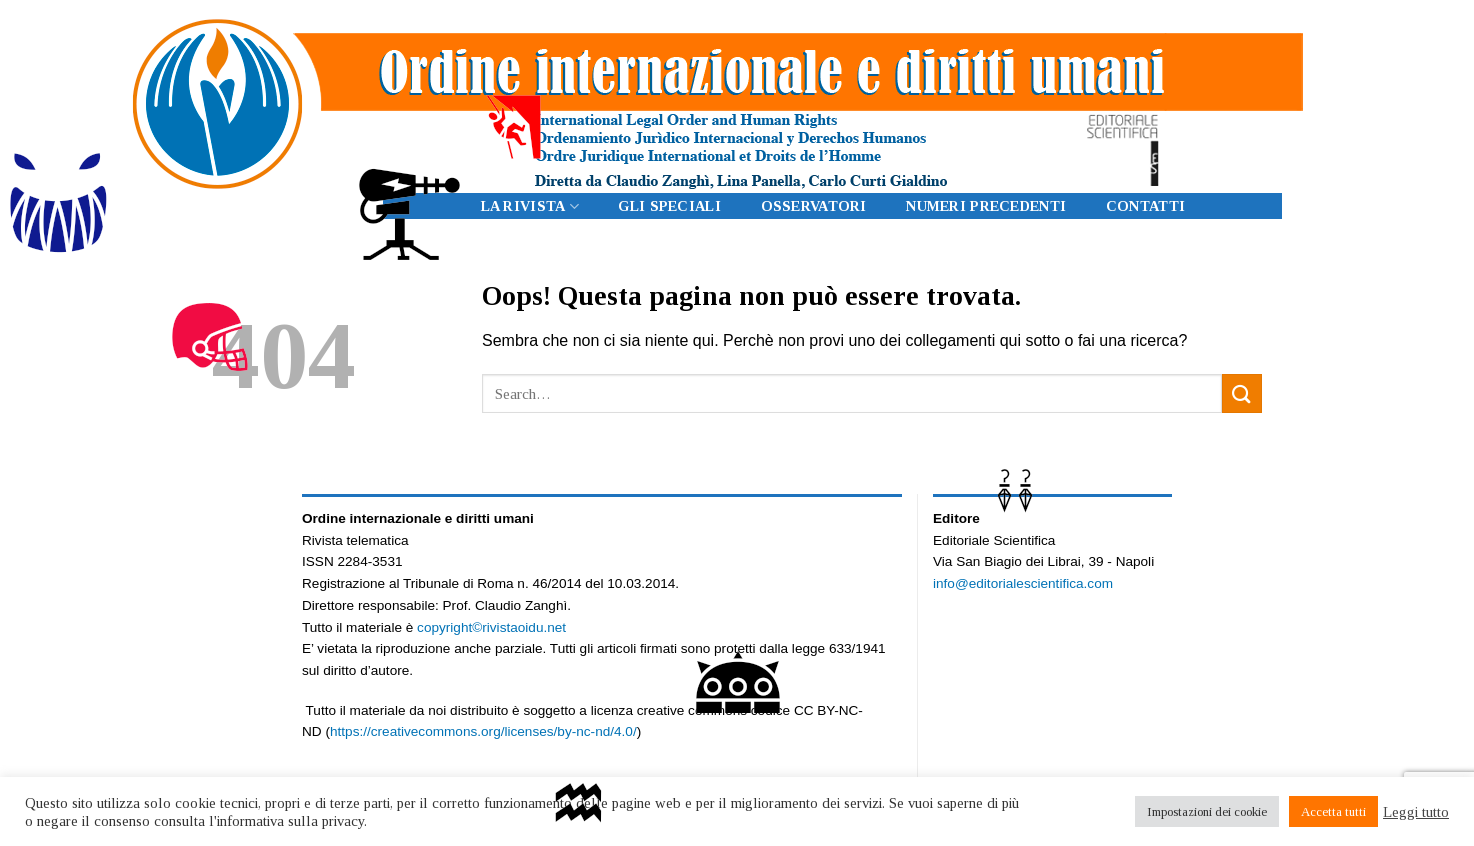 This screenshot has height=846, width=1474. Describe the element at coordinates (1015, 490) in the screenshot. I see `view crystal earrings in inventory` at that location.